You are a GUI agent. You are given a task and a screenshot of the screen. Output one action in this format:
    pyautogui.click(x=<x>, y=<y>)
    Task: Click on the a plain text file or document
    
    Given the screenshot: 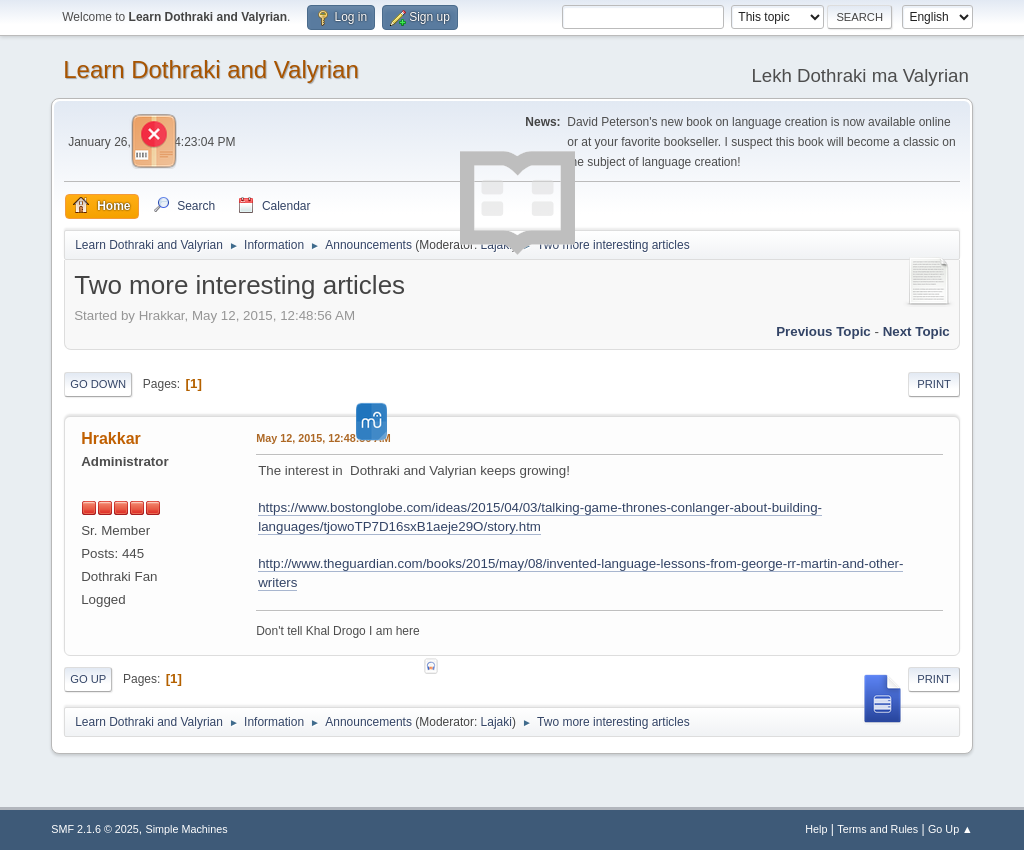 What is the action you would take?
    pyautogui.click(x=929, y=280)
    